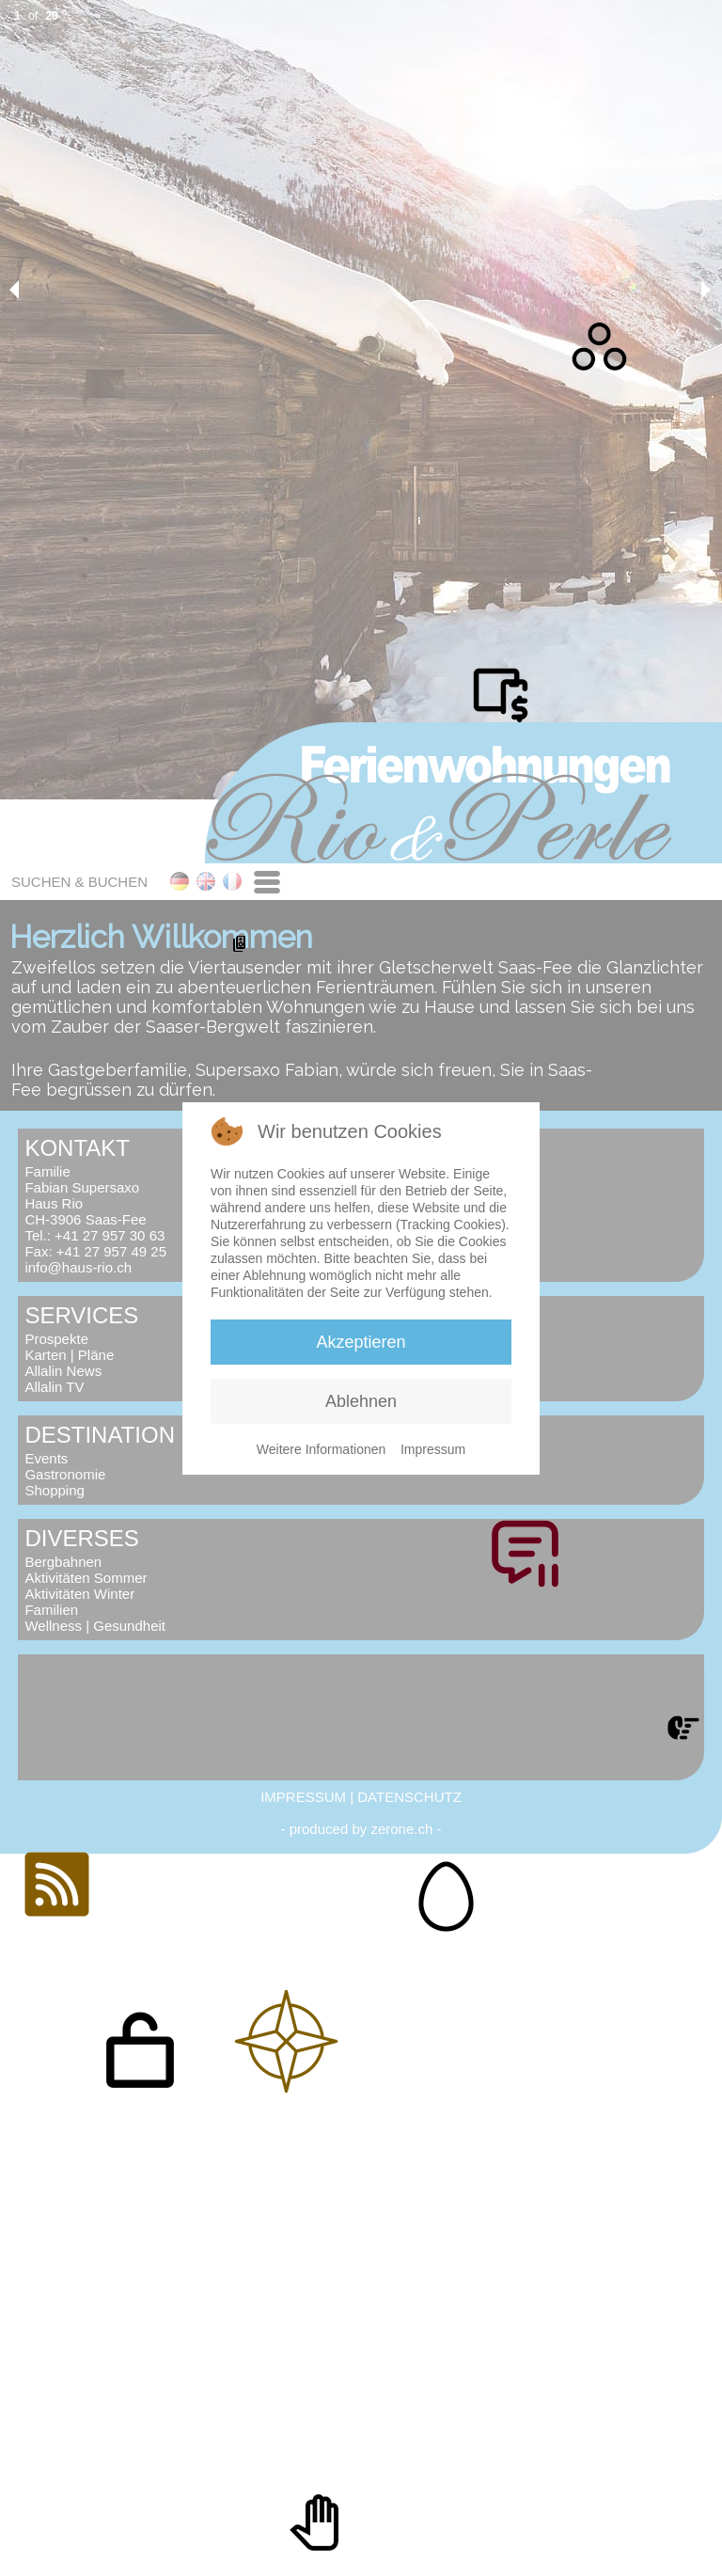 This screenshot has width=722, height=2576. Describe the element at coordinates (683, 1728) in the screenshot. I see `indicates next step or continue forward` at that location.